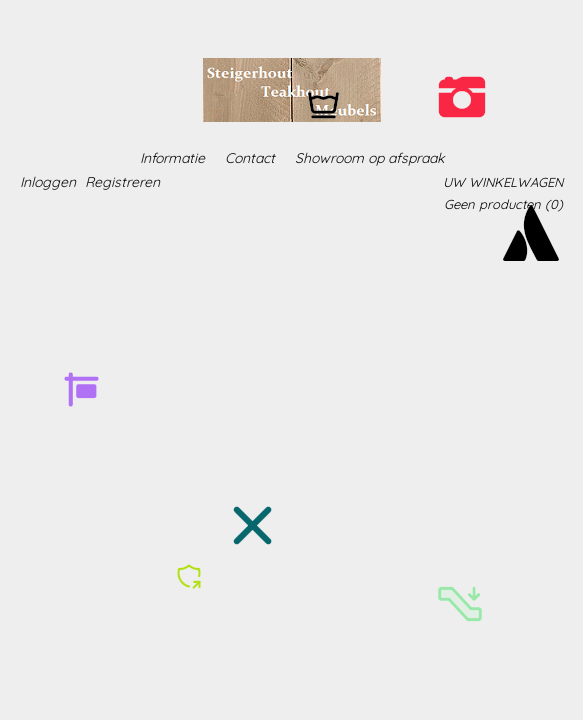 Image resolution: width=583 pixels, height=720 pixels. I want to click on indicates escalator going down, so click(460, 604).